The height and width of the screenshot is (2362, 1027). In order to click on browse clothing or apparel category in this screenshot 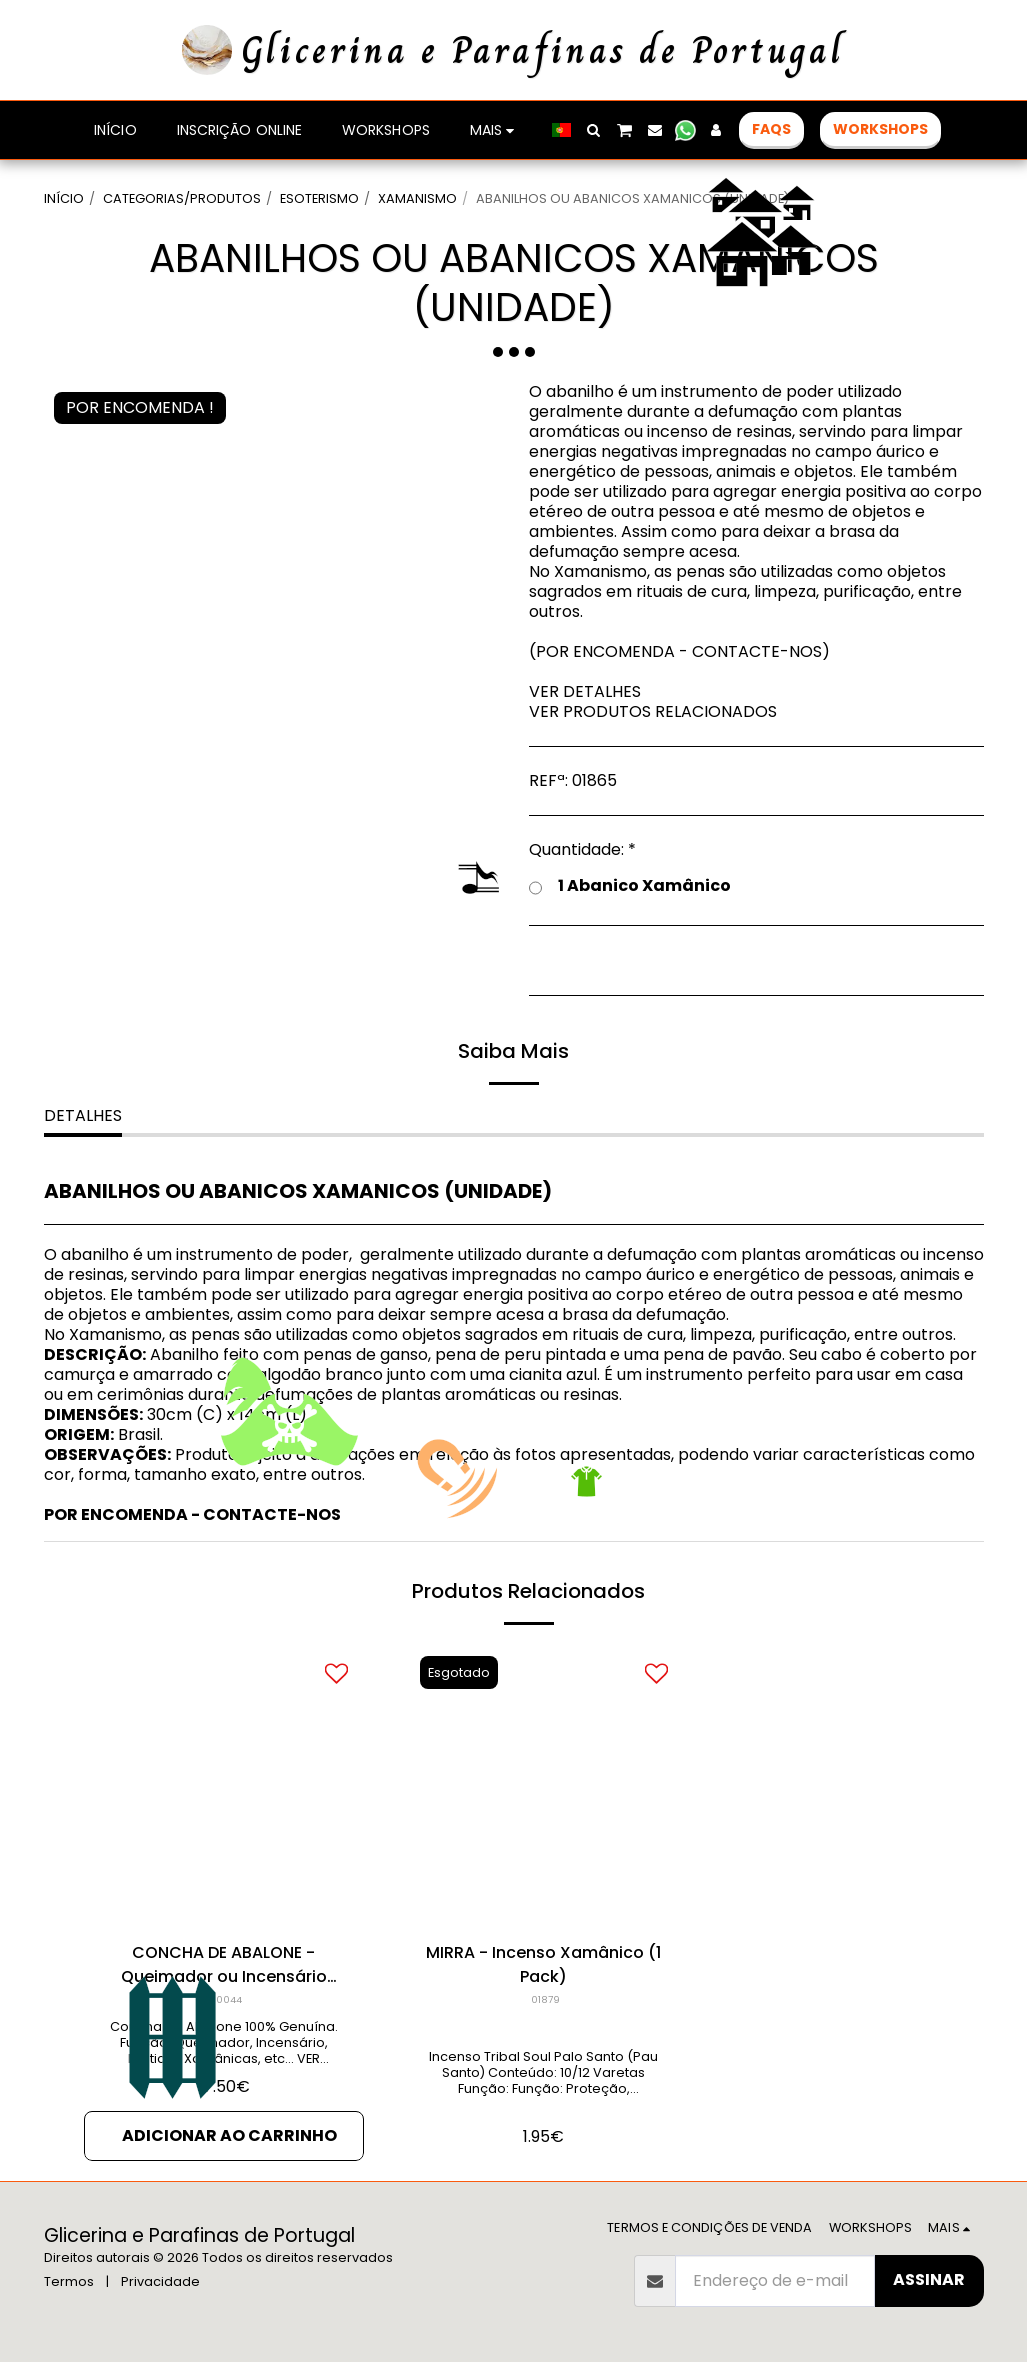, I will do `click(586, 1481)`.